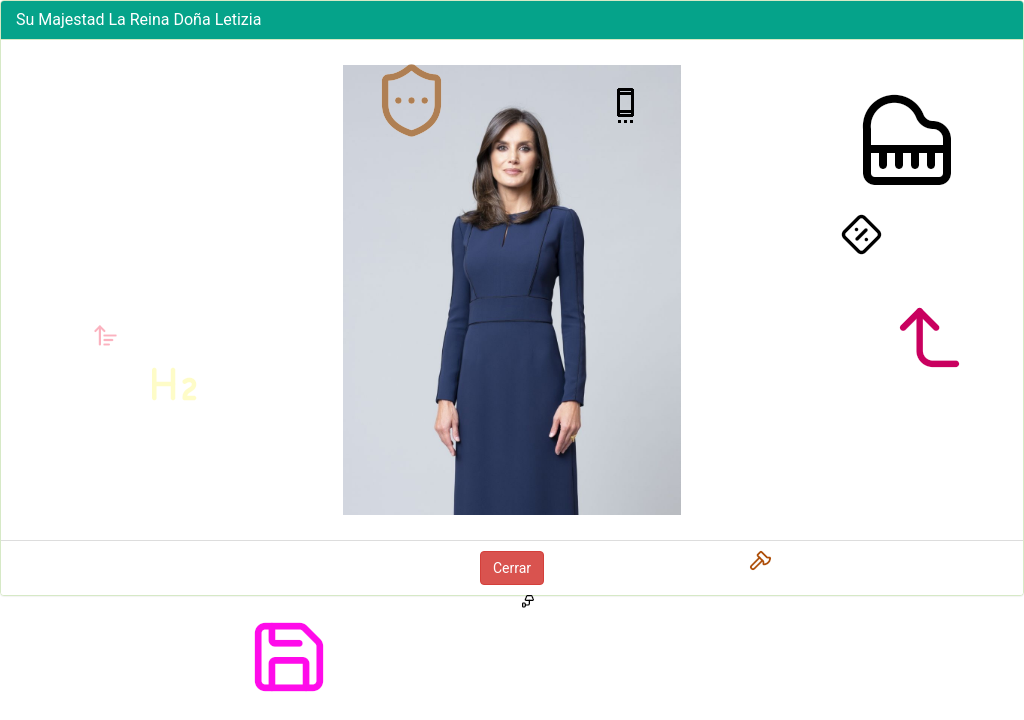  Describe the element at coordinates (861, 234) in the screenshot. I see `view discount or promotional offer` at that location.